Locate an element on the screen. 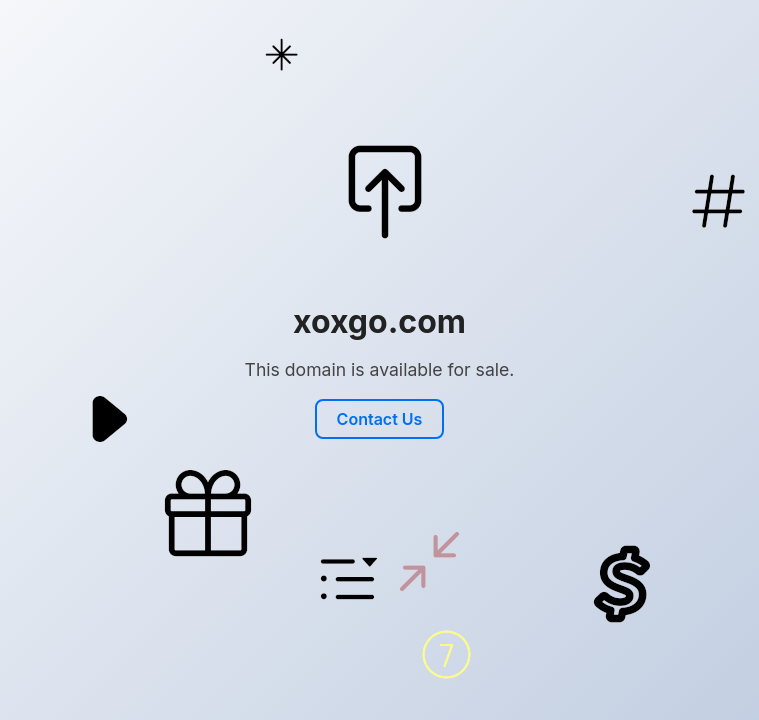  access gifts or rewards is located at coordinates (208, 517).